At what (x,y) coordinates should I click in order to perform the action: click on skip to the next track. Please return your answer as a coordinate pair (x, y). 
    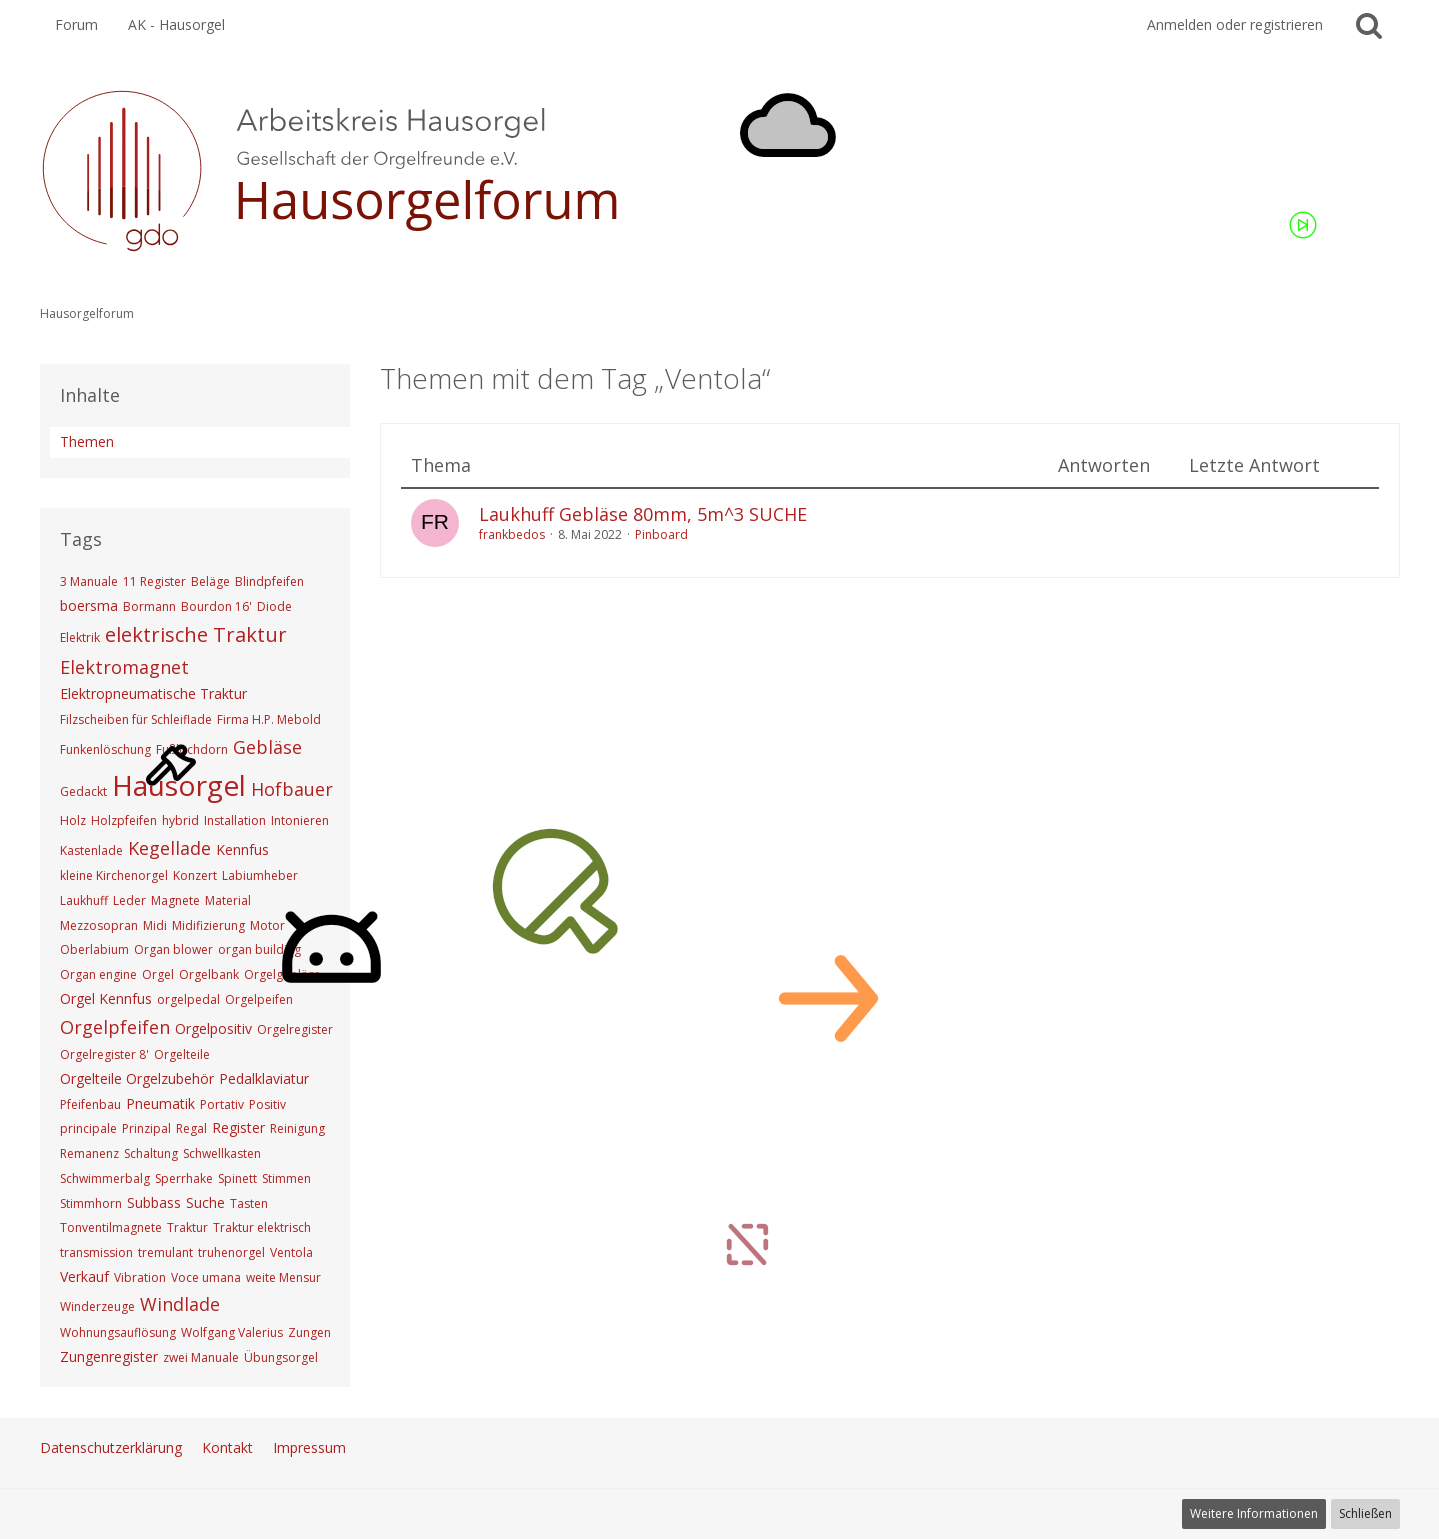
    Looking at the image, I should click on (1303, 225).